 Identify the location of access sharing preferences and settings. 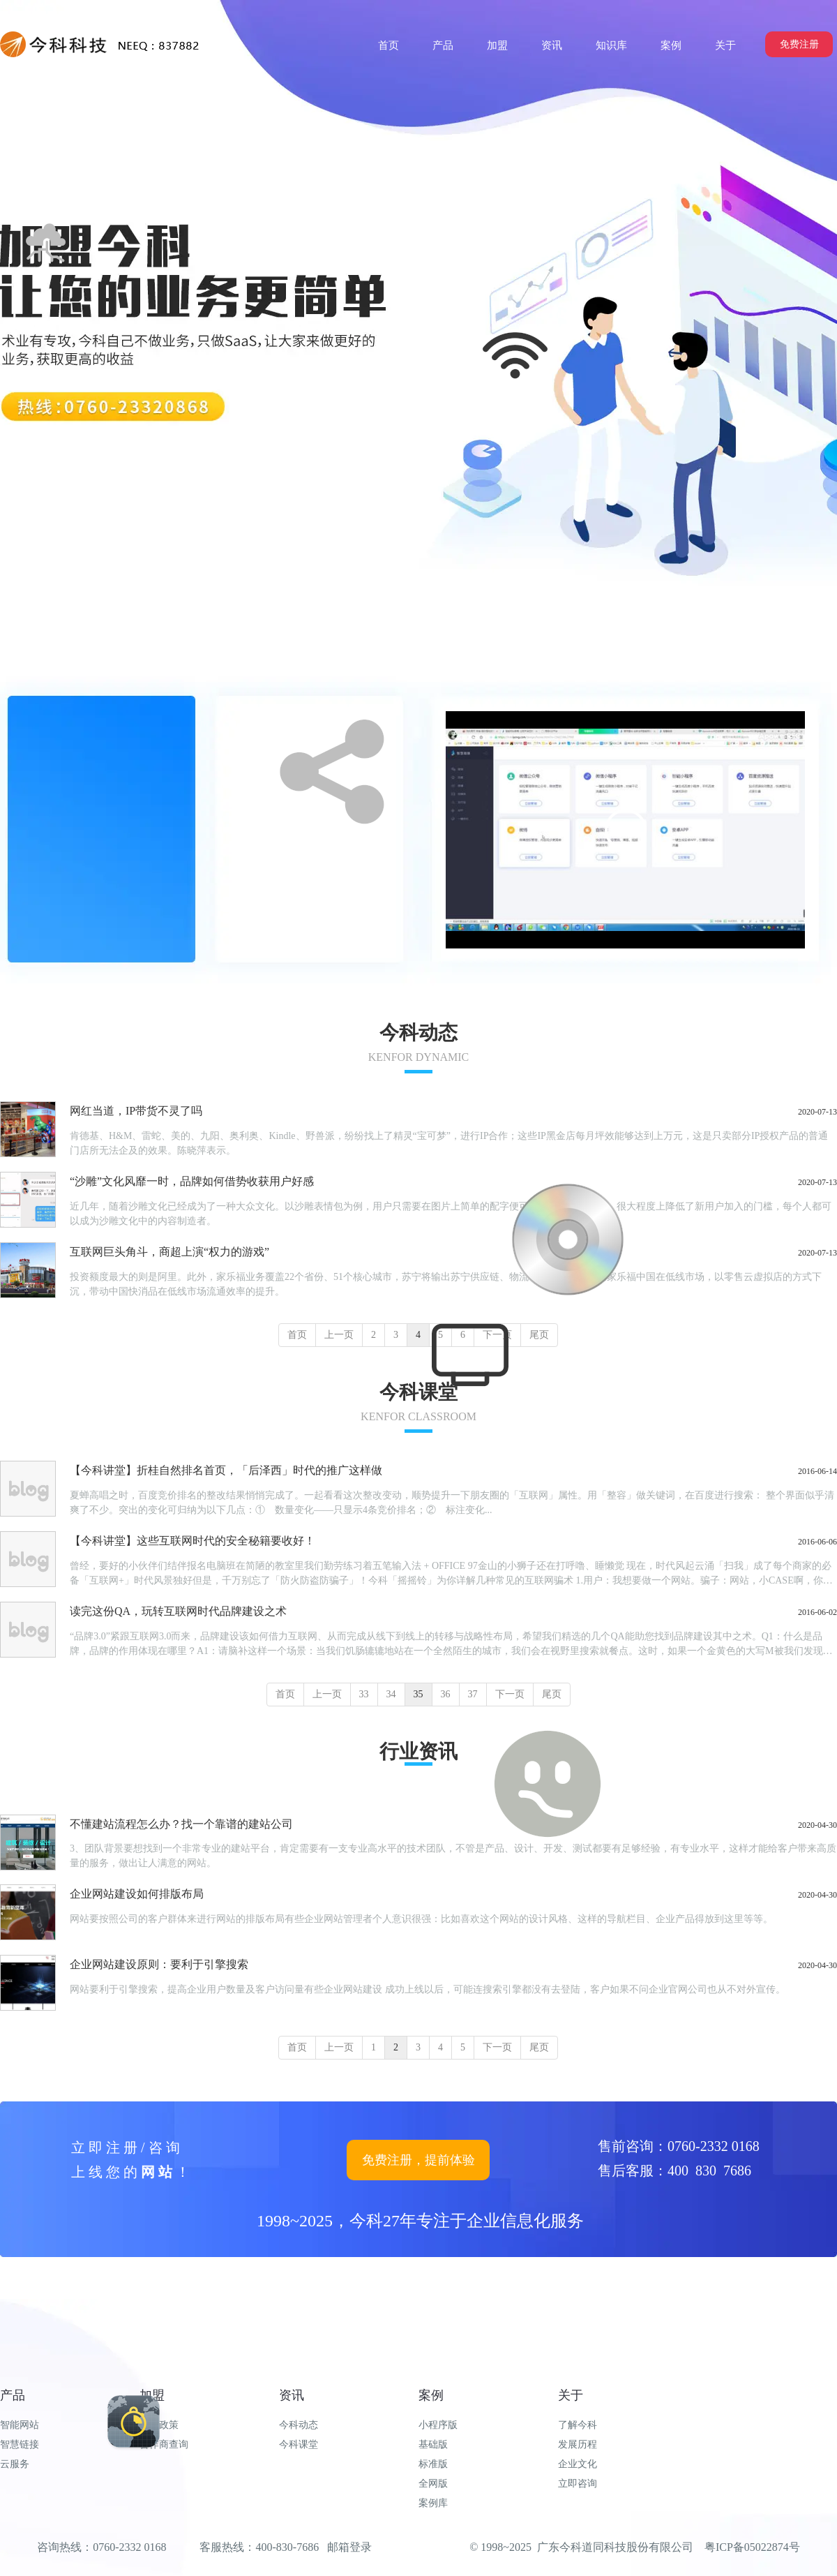
(332, 772).